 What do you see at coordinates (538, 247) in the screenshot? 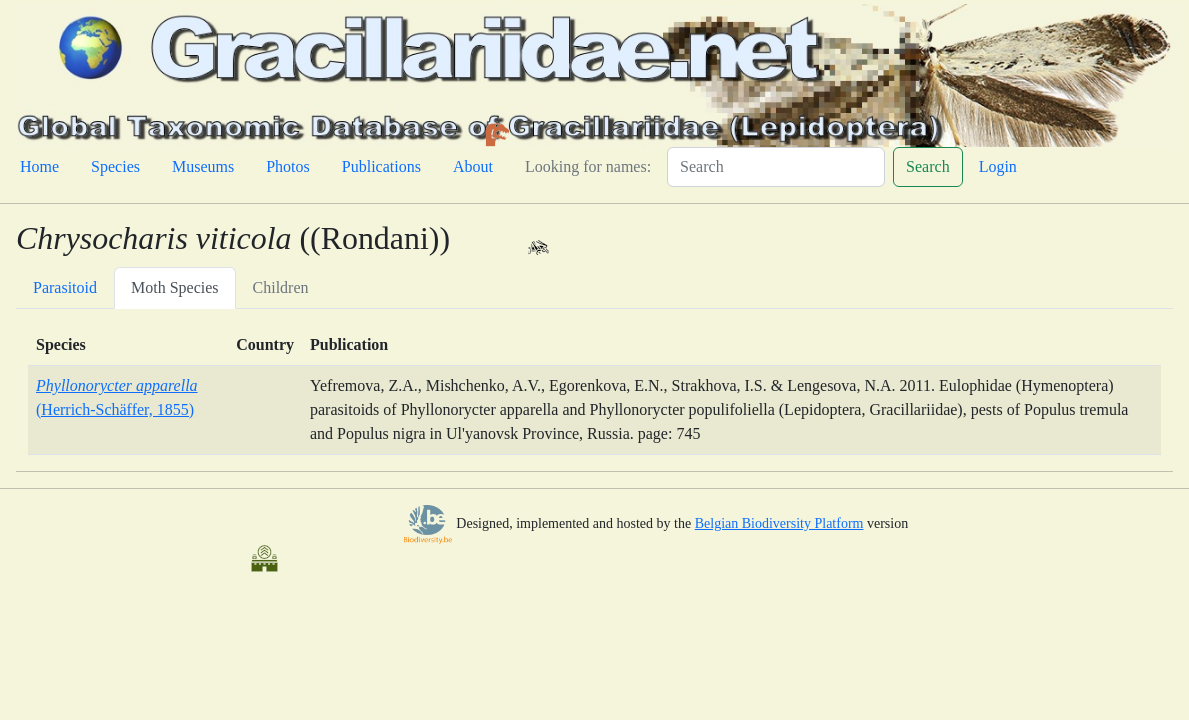
I see `cricket insect icon for nature or wildlife category` at bounding box center [538, 247].